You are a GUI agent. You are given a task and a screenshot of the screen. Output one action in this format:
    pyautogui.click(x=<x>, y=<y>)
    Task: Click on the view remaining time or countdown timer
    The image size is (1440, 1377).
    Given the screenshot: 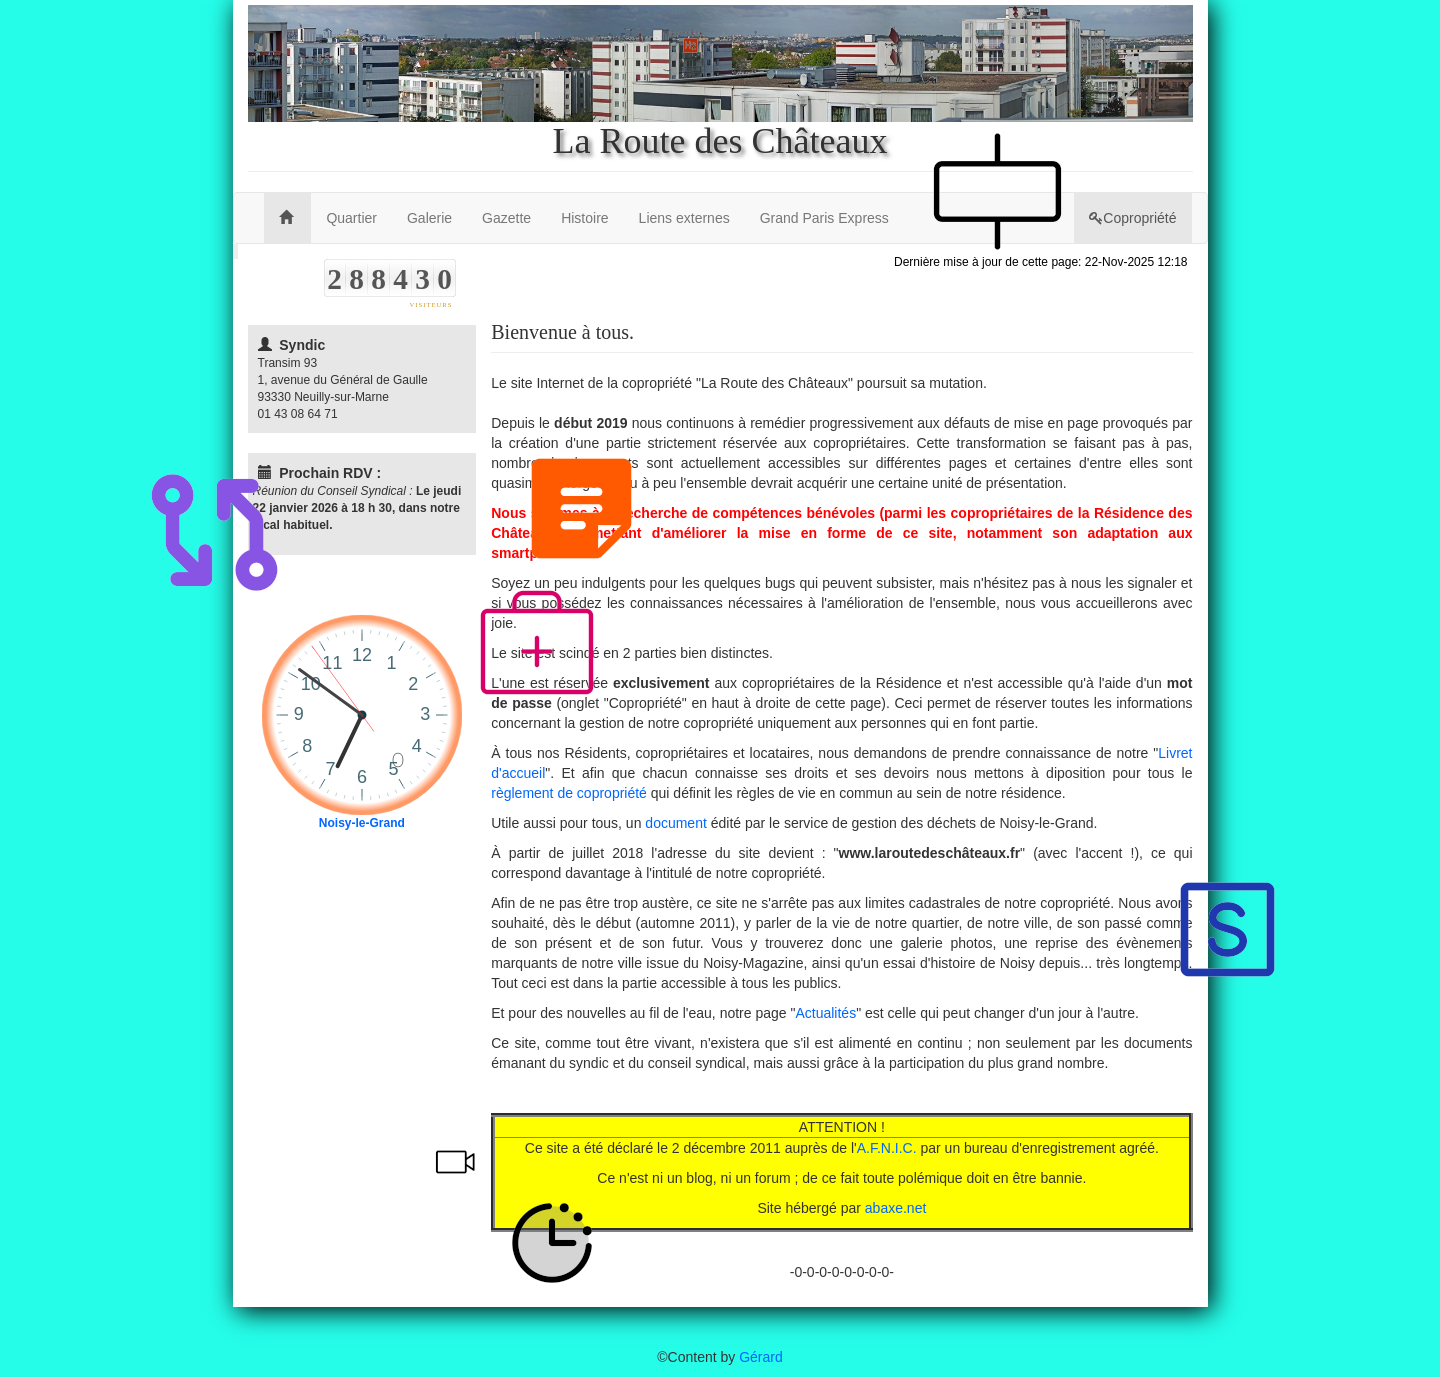 What is the action you would take?
    pyautogui.click(x=552, y=1243)
    